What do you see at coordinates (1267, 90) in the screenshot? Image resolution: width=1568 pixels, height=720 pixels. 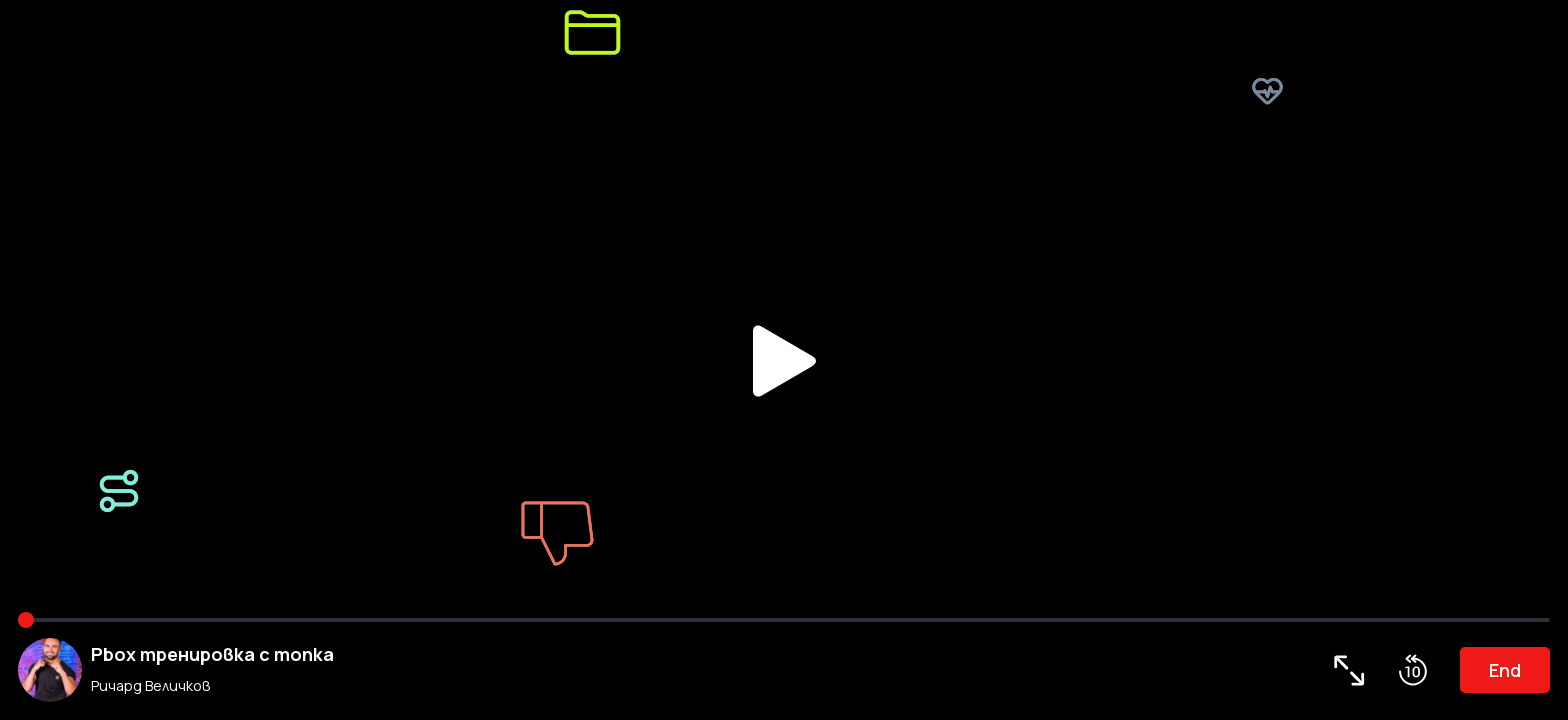 I see `view health or fitness tracking data` at bounding box center [1267, 90].